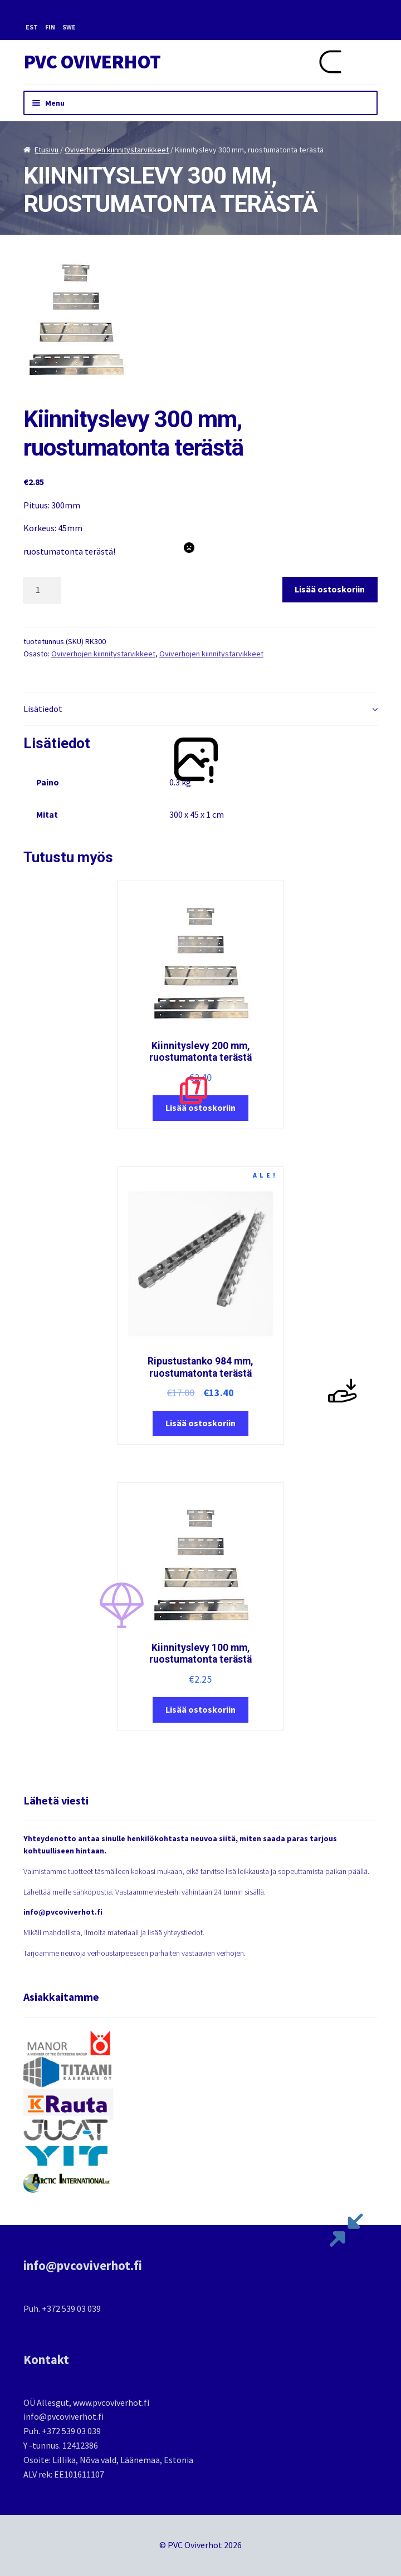 The height and width of the screenshot is (2576, 401). Describe the element at coordinates (346, 2230) in the screenshot. I see `minimize or collapse content` at that location.